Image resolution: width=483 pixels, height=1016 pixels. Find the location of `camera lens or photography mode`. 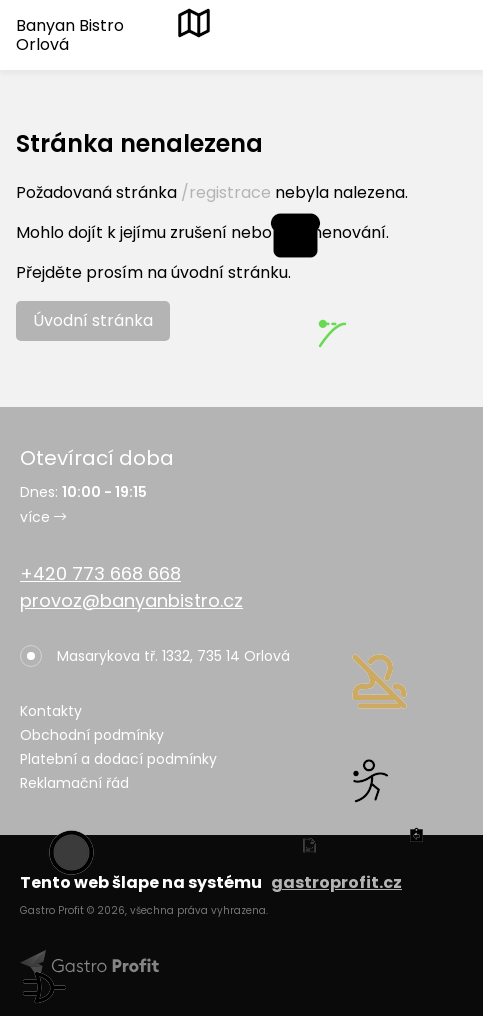

camera lens or photography mode is located at coordinates (71, 852).